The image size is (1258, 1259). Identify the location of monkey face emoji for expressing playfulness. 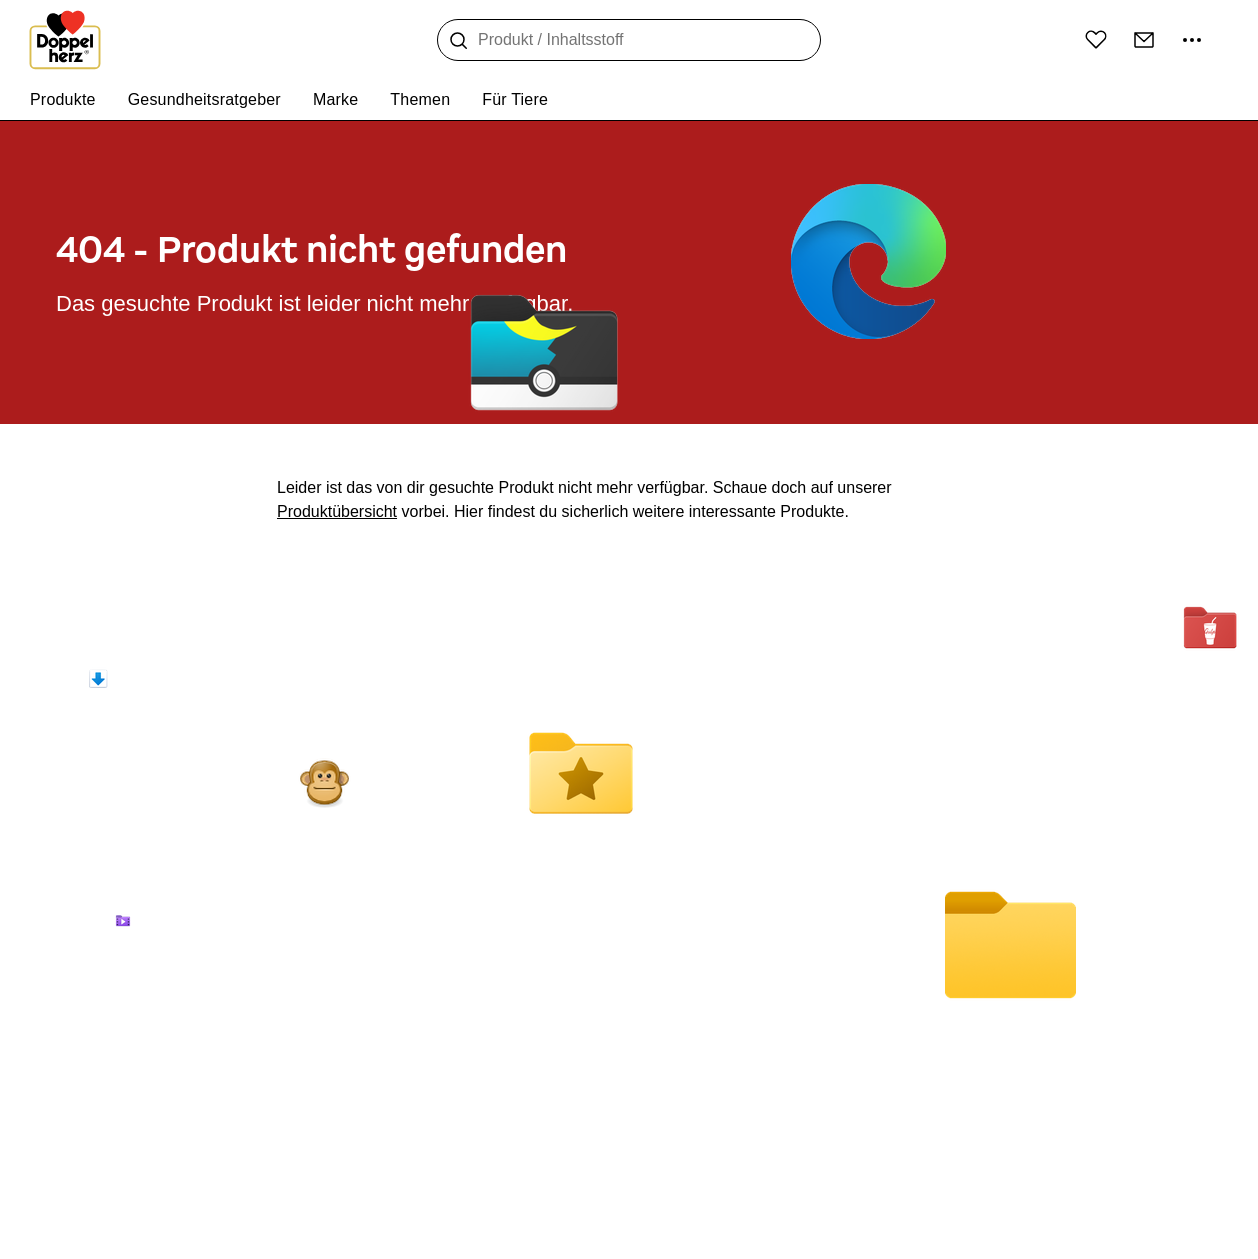
(324, 782).